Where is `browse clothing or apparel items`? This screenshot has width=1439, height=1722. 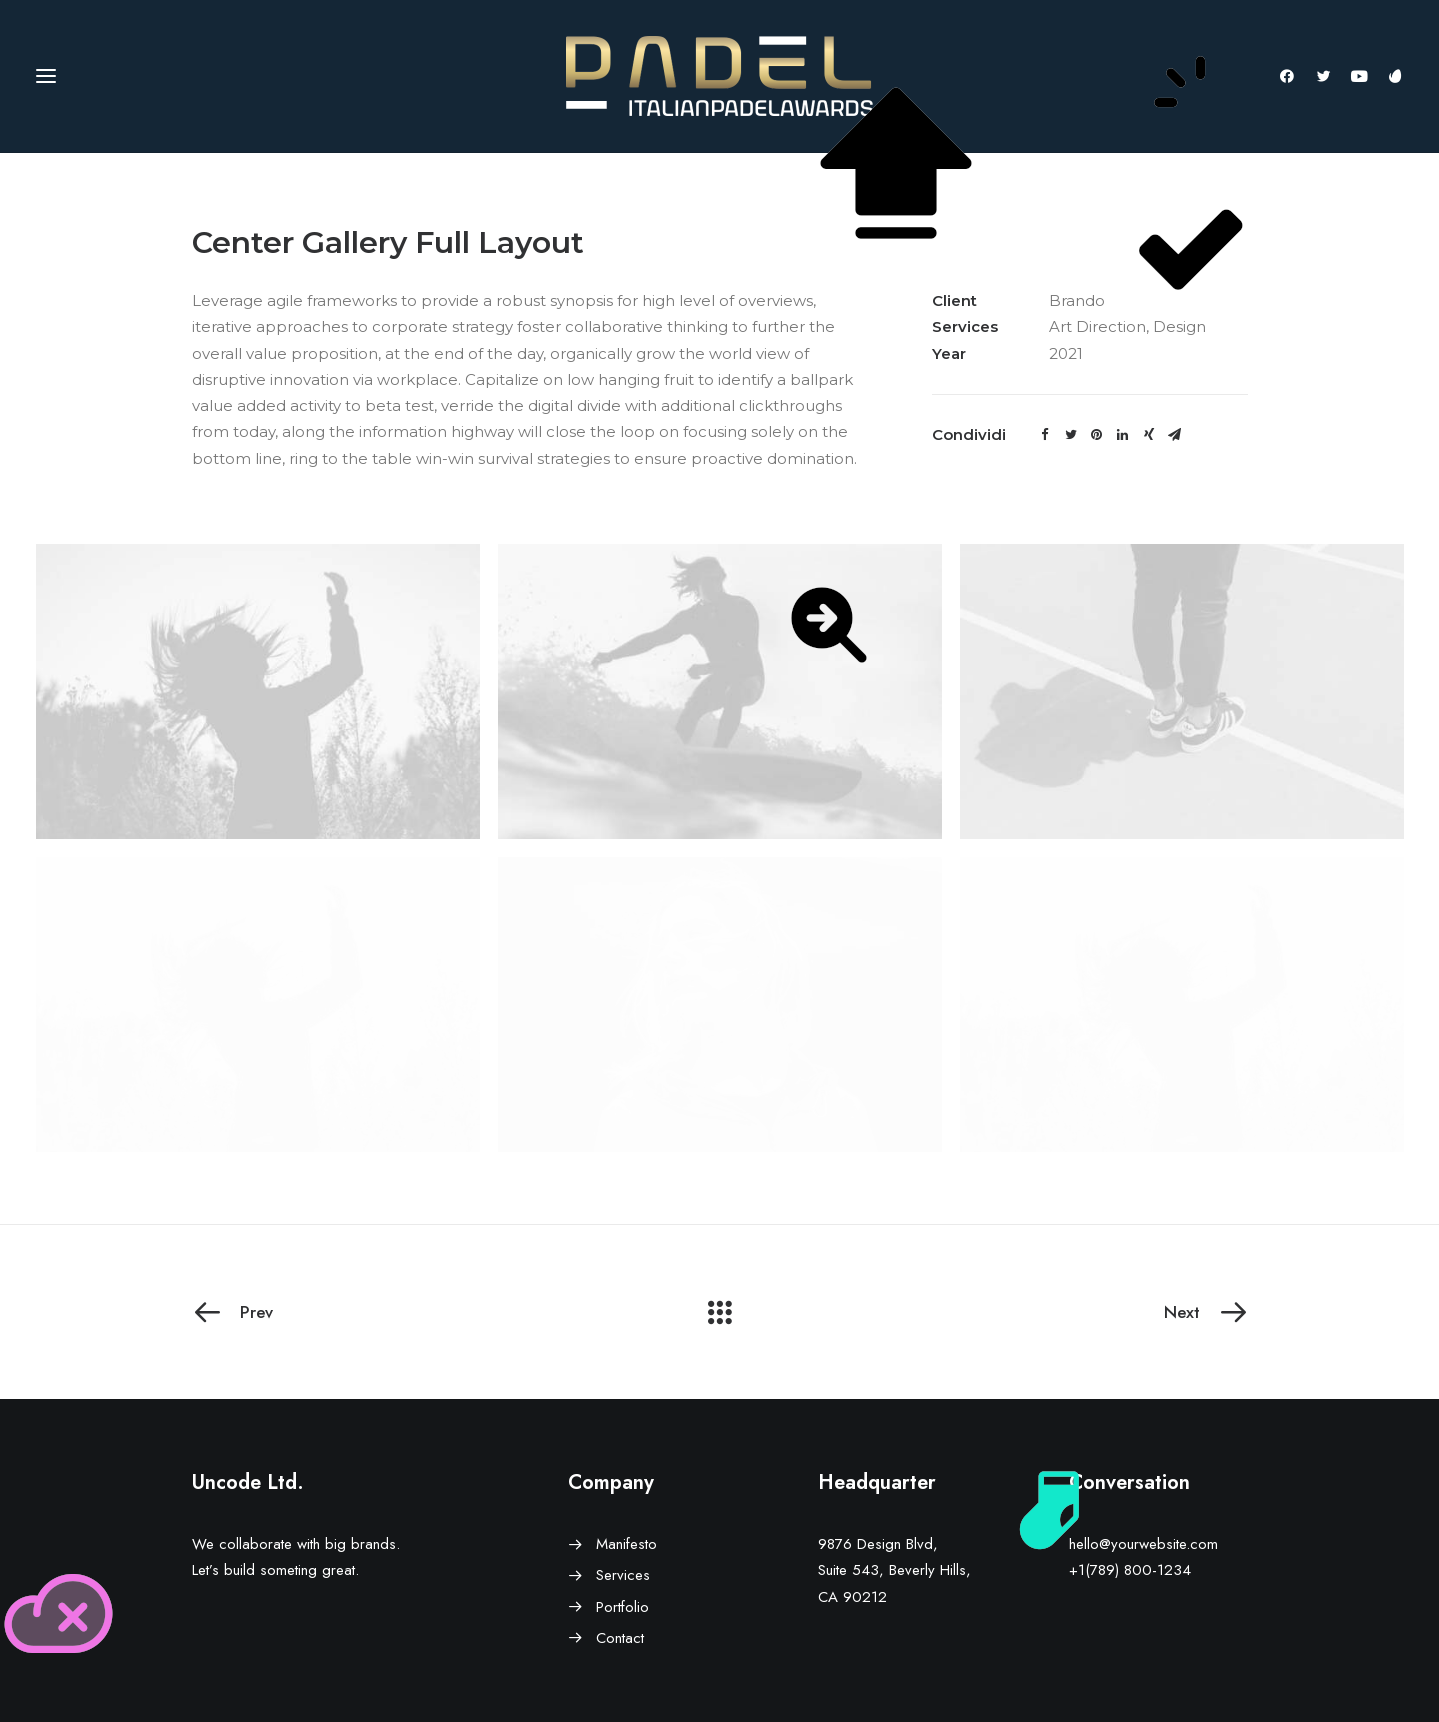
browse clothing or apparel items is located at coordinates (1052, 1509).